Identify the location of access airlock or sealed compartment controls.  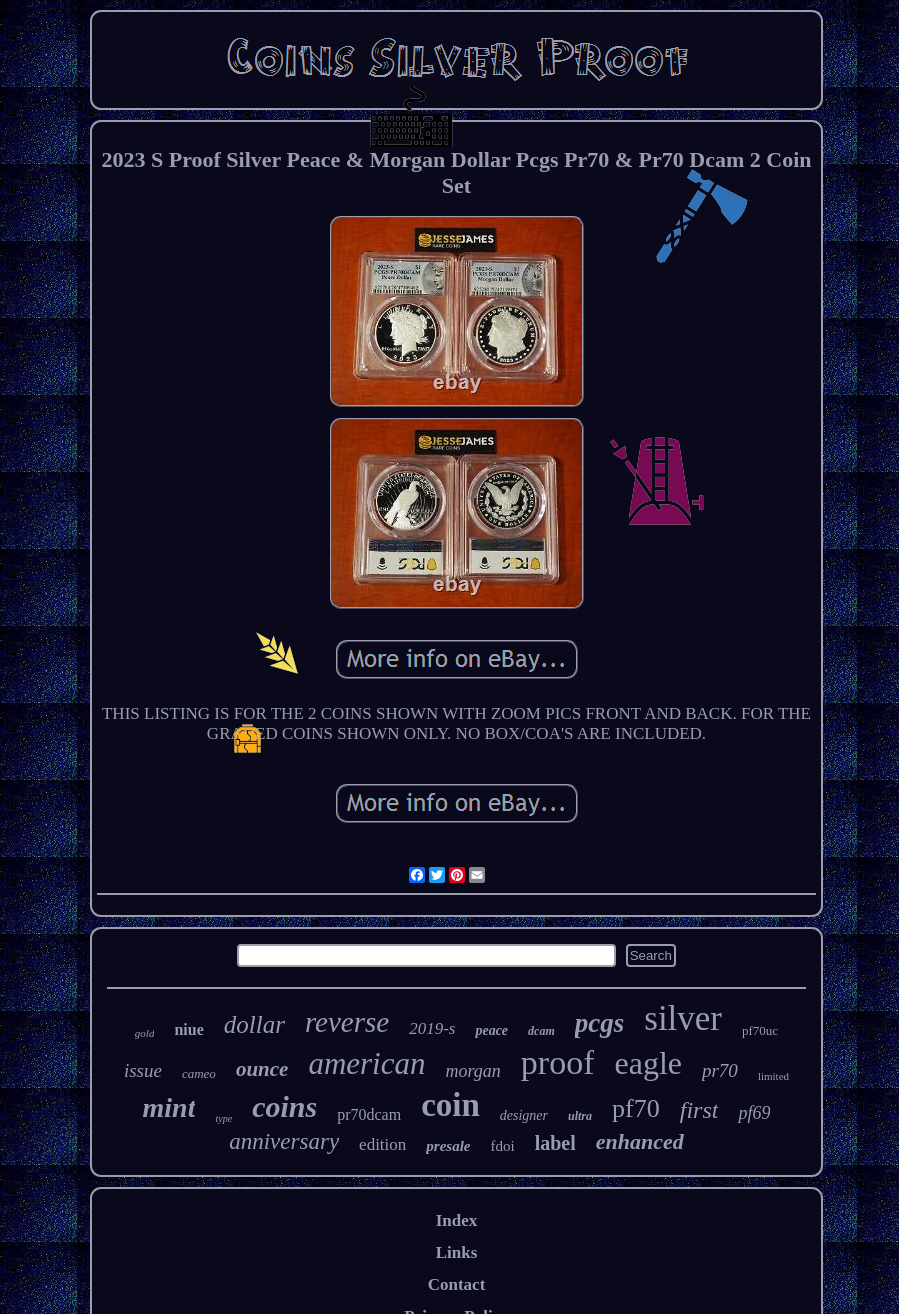
(247, 738).